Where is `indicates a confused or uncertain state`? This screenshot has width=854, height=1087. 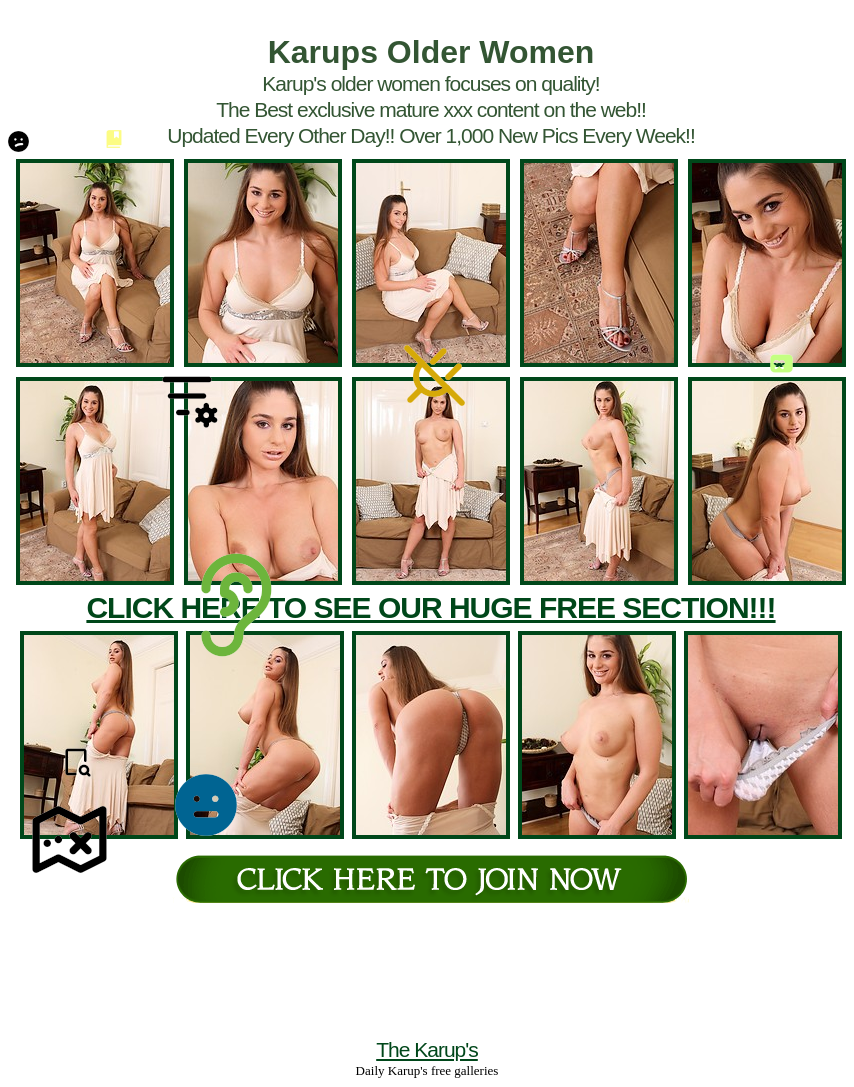
indicates a confused or uncertain state is located at coordinates (18, 141).